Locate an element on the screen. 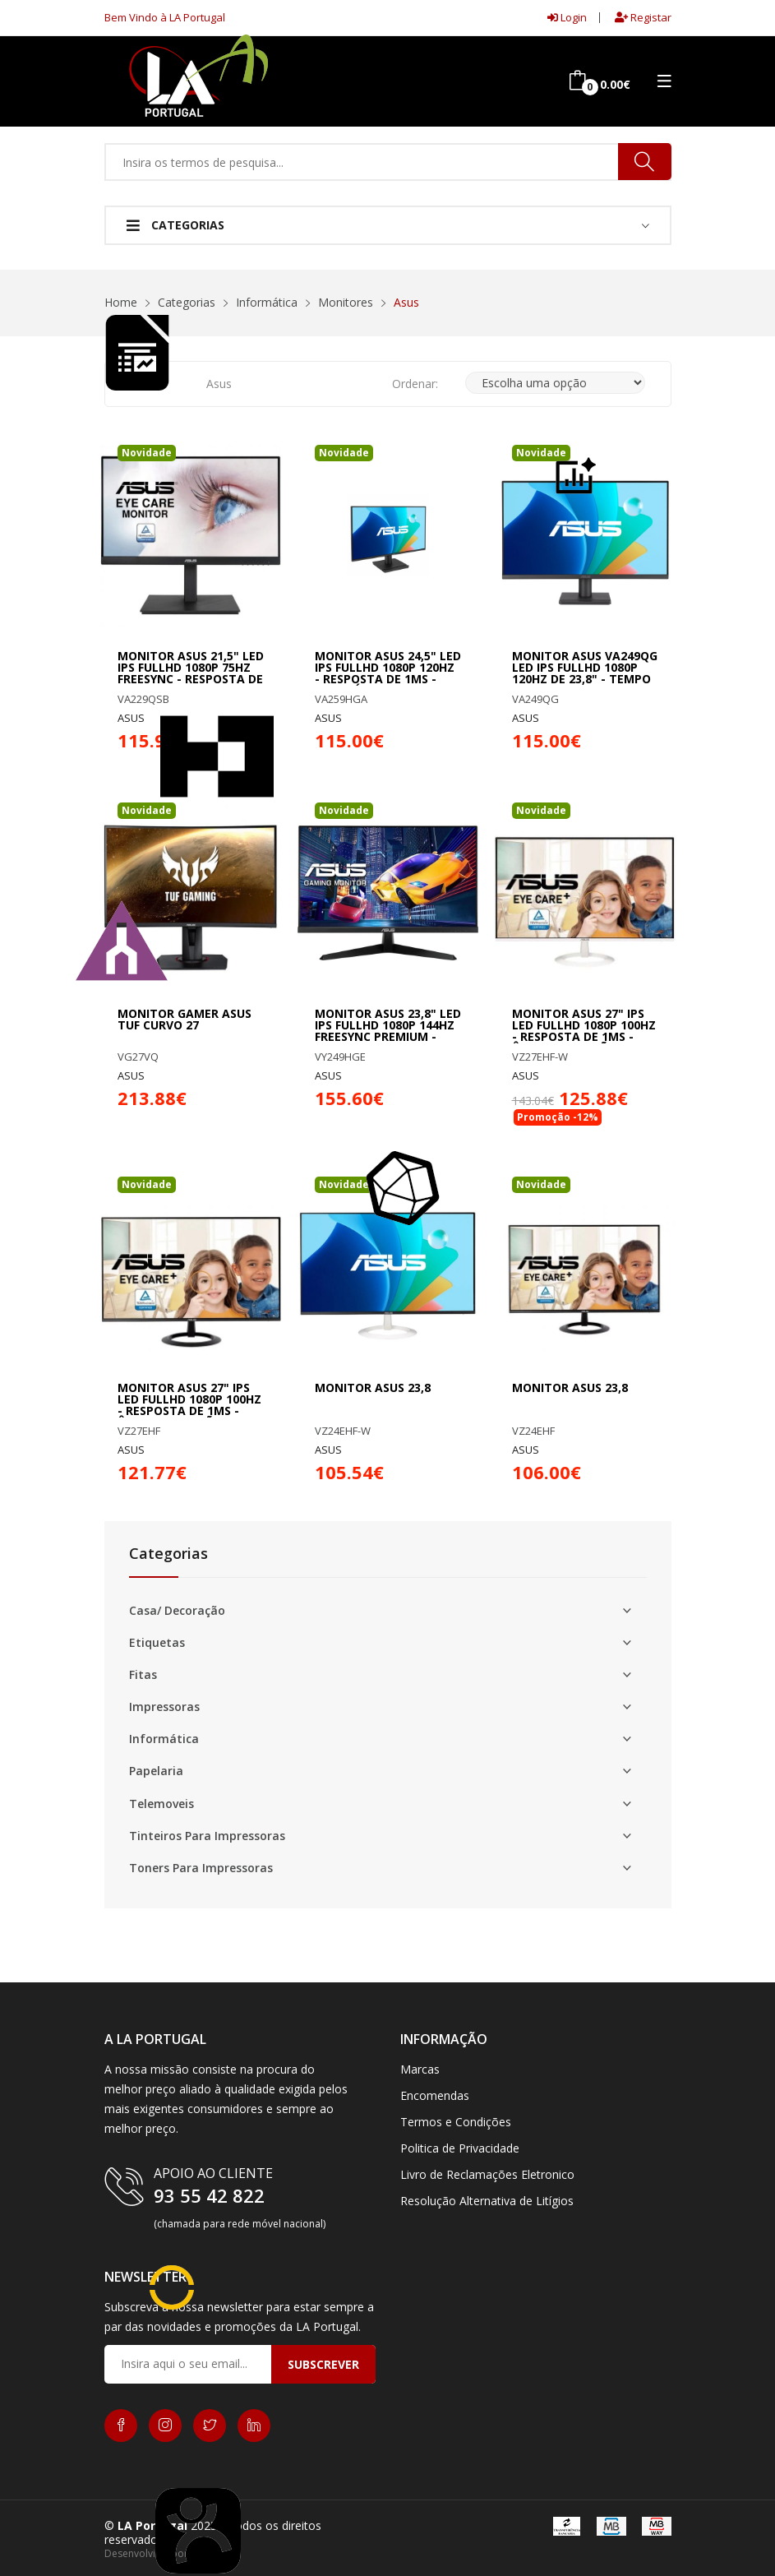 This screenshot has width=775, height=2576. better auth authentication service logo is located at coordinates (217, 756).